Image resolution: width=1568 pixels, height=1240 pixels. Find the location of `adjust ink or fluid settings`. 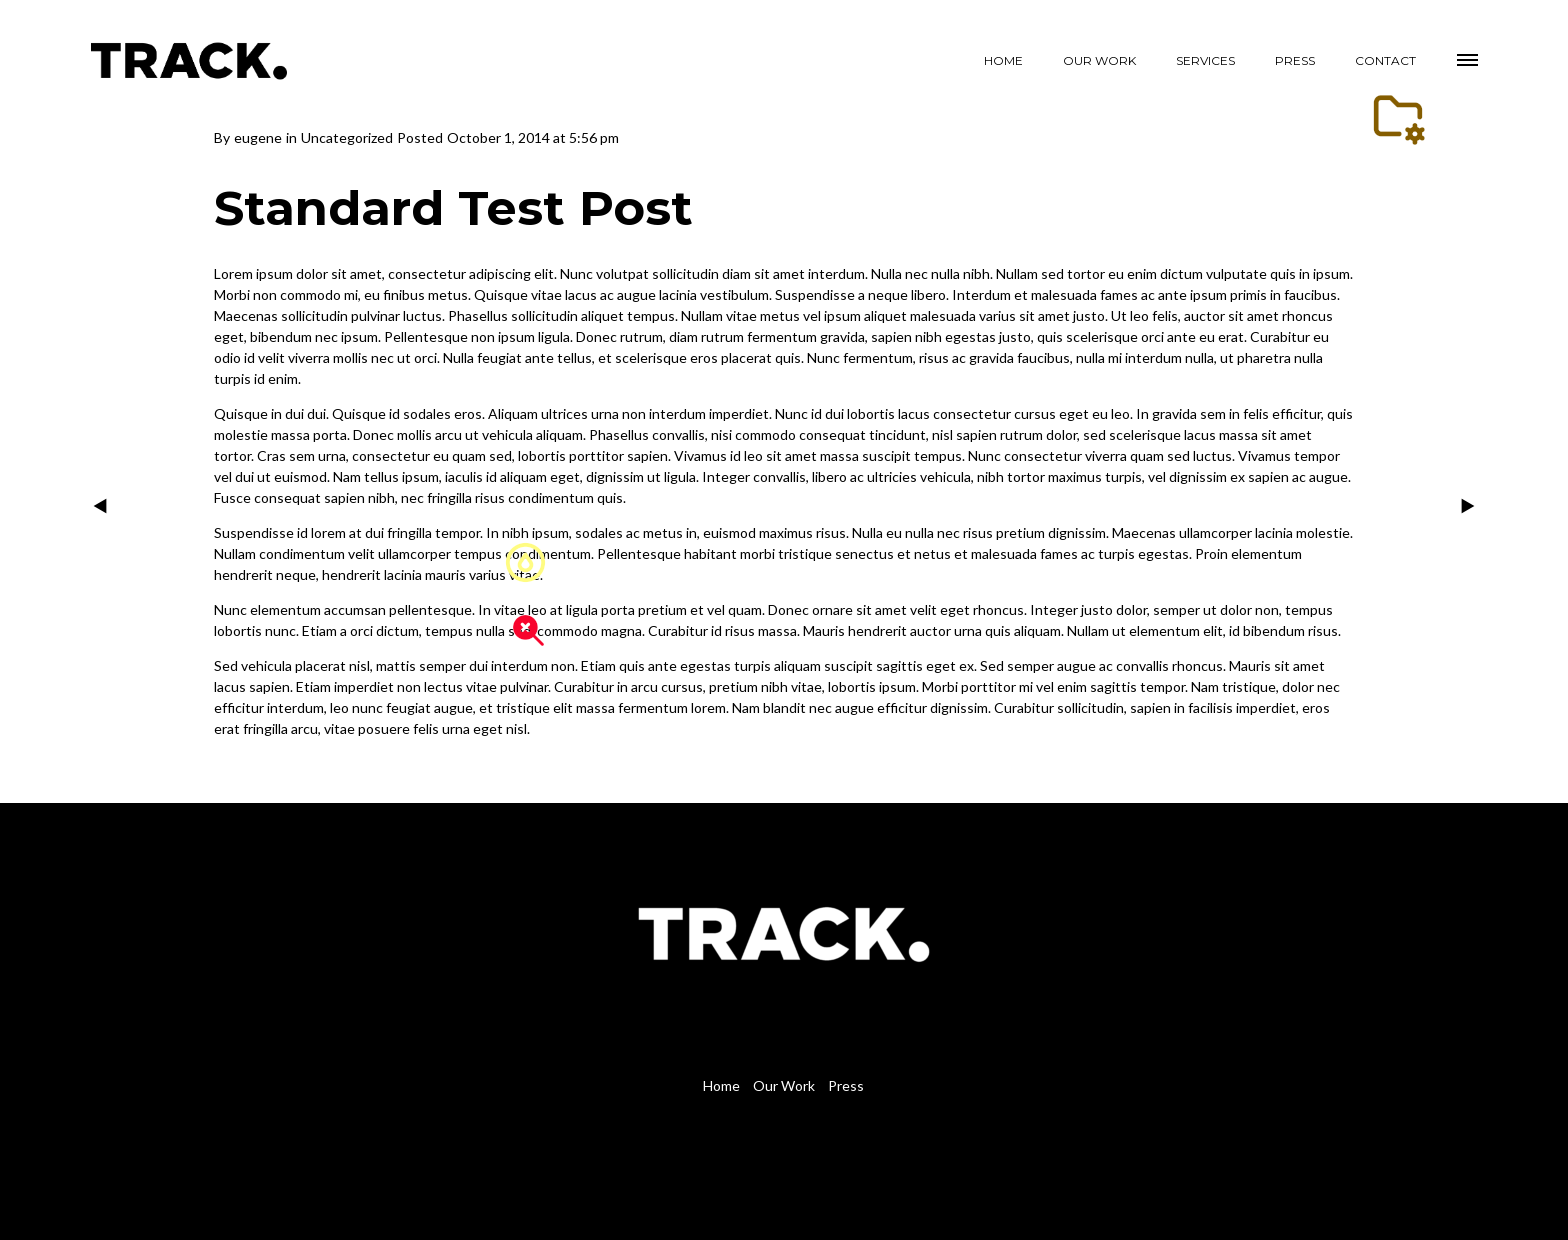

adjust ink or fluid settings is located at coordinates (525, 562).